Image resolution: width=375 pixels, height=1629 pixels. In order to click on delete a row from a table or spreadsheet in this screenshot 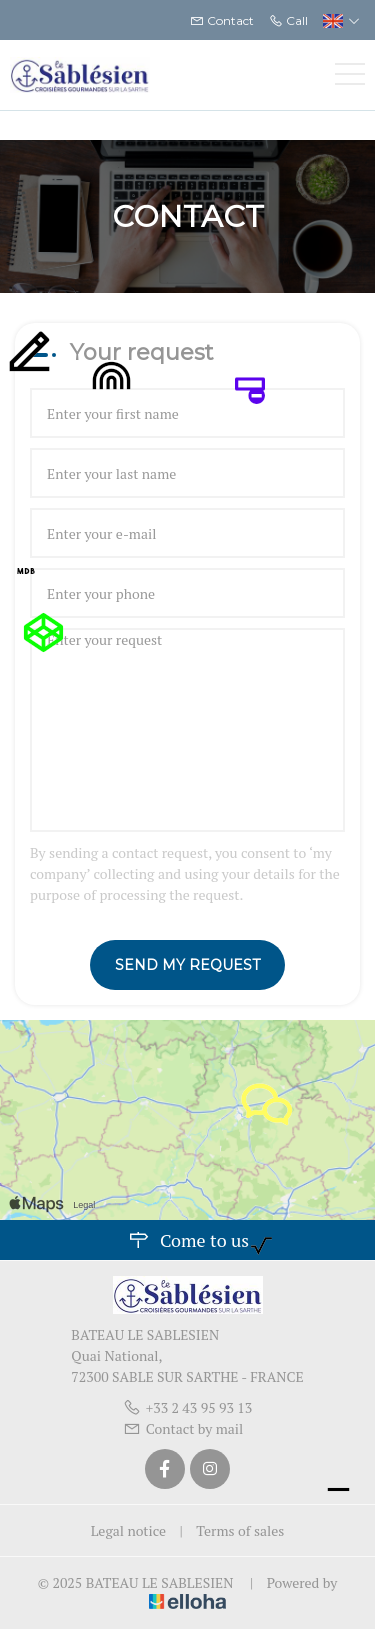, I will do `click(250, 389)`.